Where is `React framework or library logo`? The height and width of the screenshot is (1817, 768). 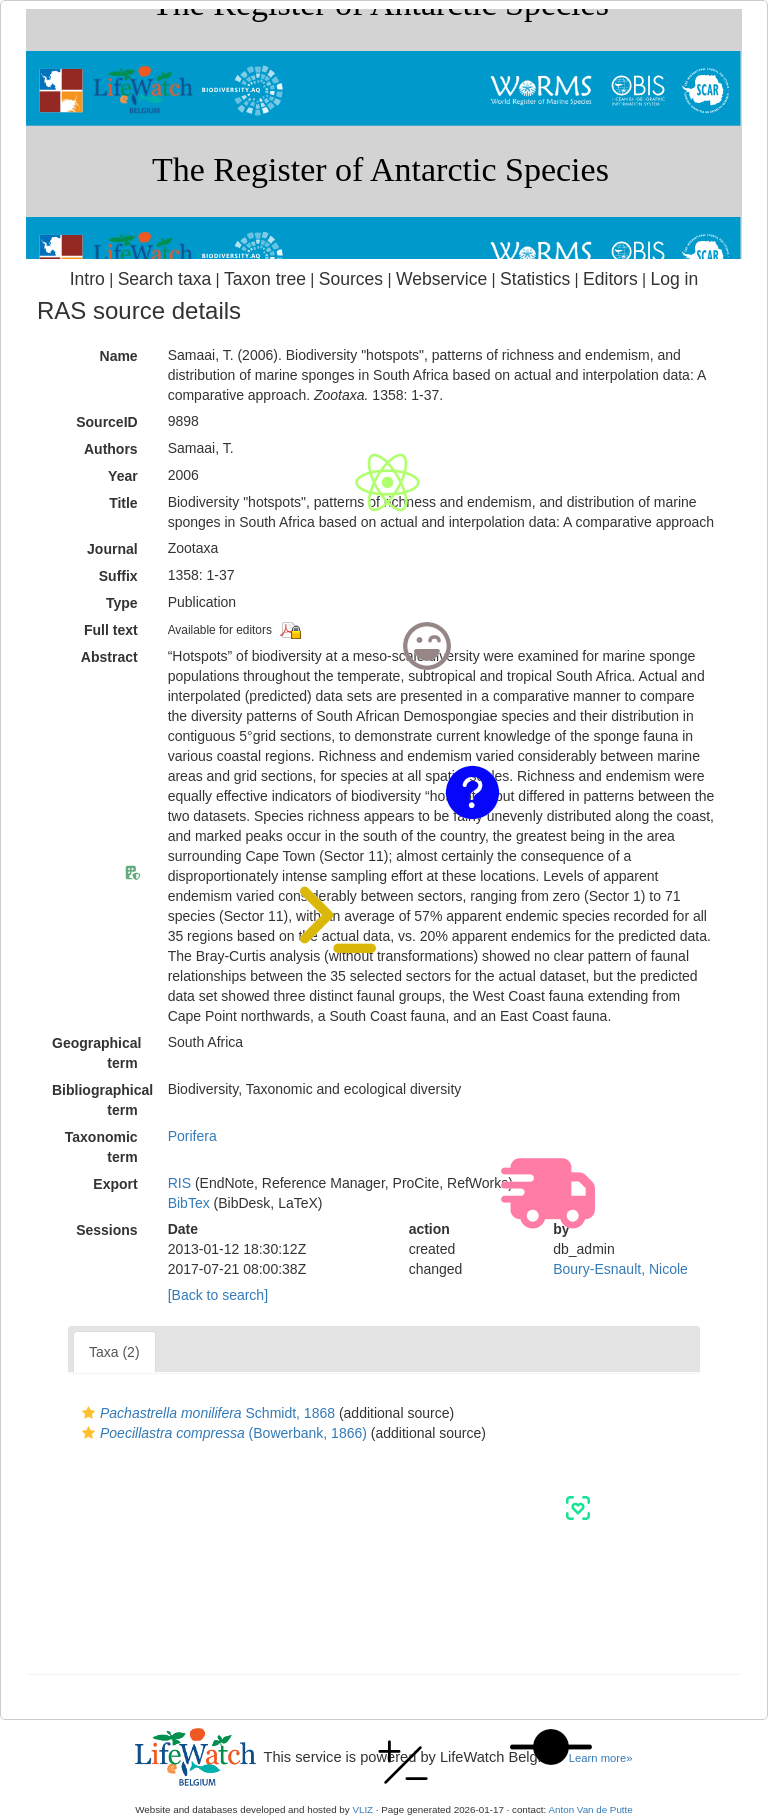
React framework or library logo is located at coordinates (387, 482).